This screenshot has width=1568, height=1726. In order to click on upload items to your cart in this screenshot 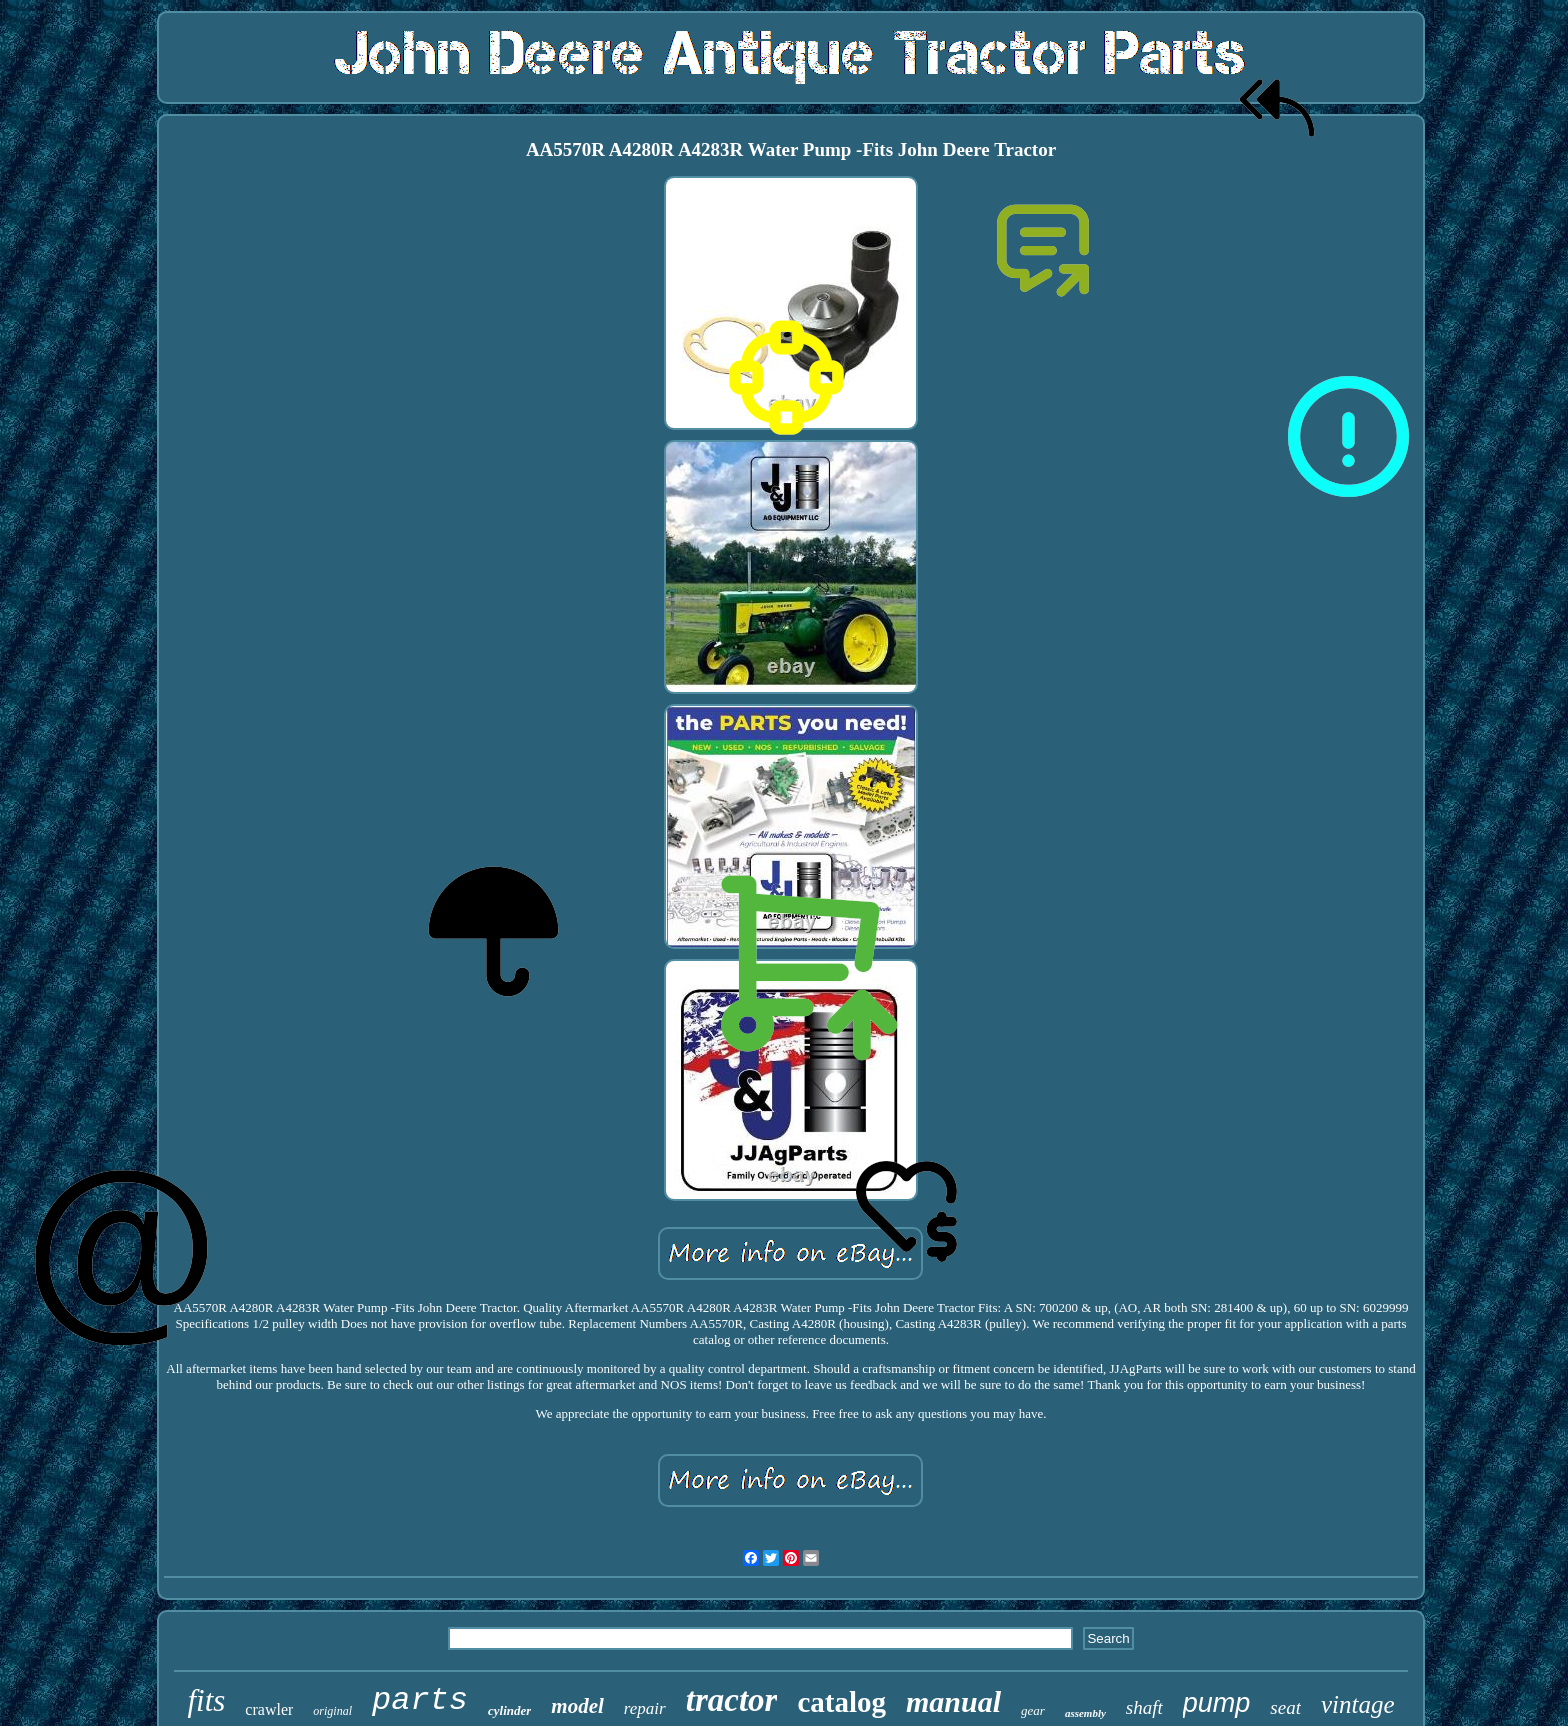, I will do `click(800, 963)`.